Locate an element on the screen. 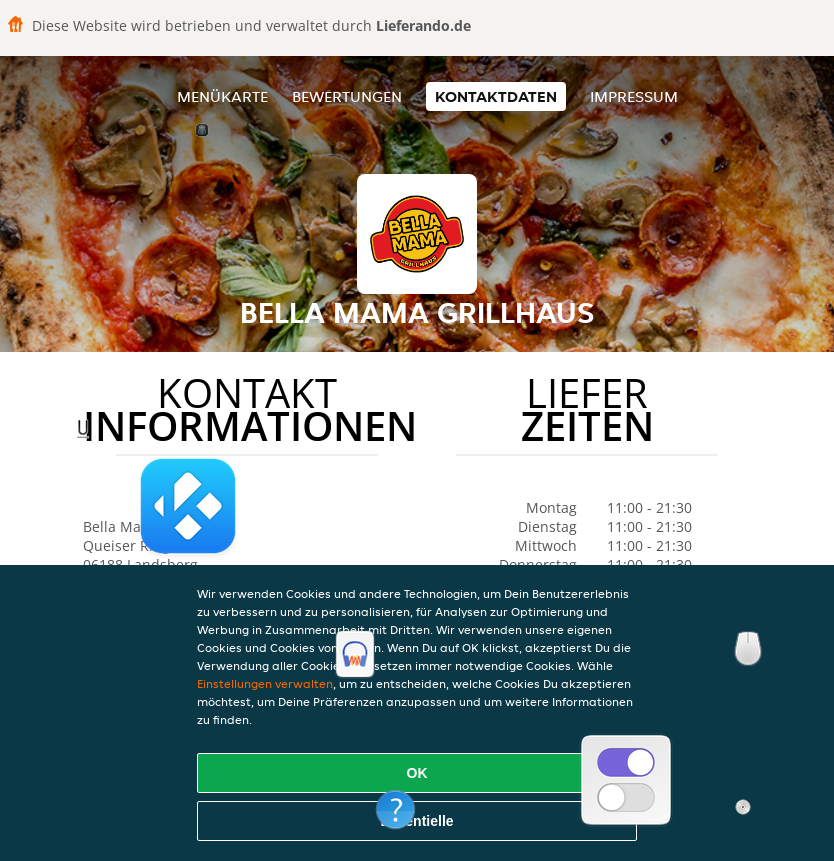  access help documentation or support is located at coordinates (395, 809).